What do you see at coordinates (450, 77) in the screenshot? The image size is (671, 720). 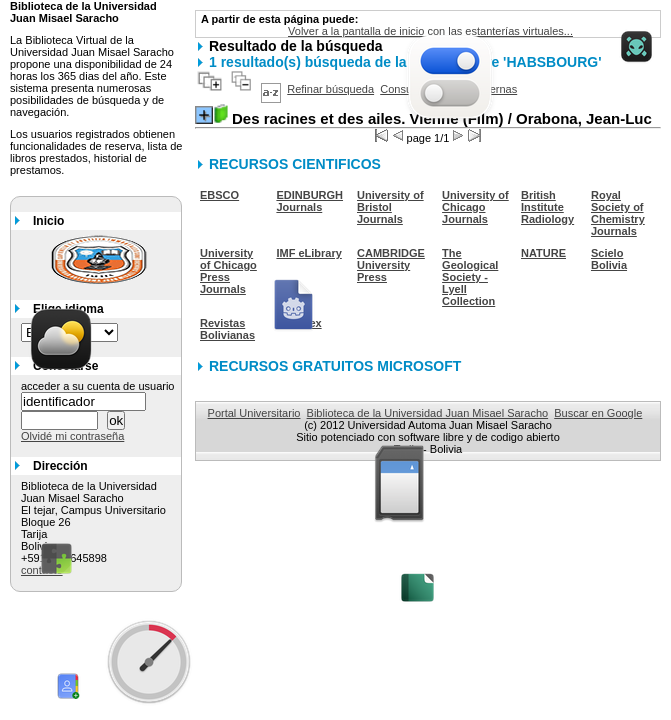 I see `open gnome tweaks to customize system settings` at bounding box center [450, 77].